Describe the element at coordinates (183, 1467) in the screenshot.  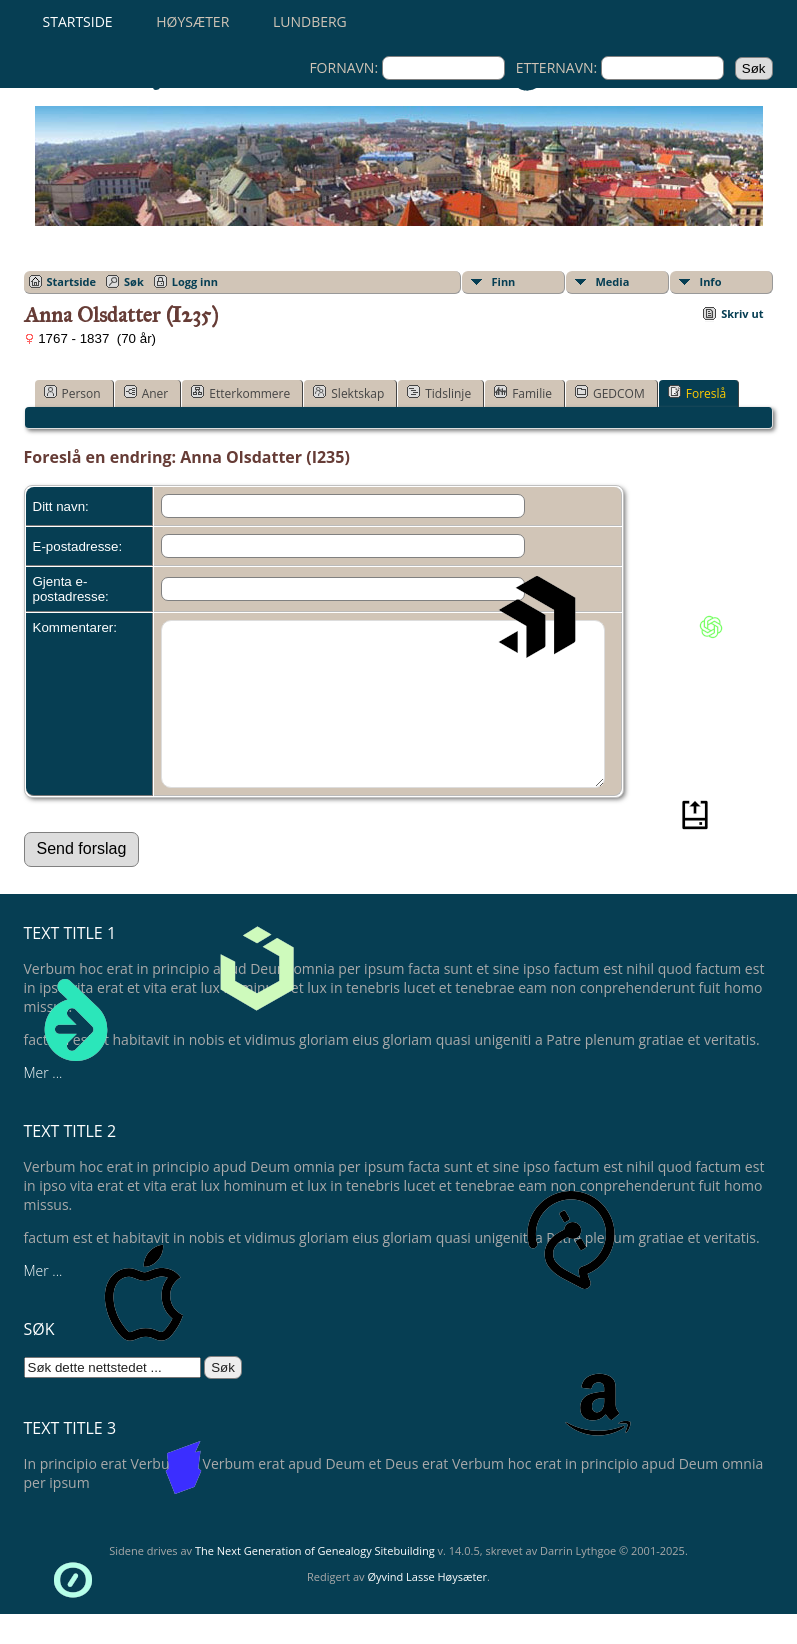
I see `visit BoardGameGeek website` at that location.